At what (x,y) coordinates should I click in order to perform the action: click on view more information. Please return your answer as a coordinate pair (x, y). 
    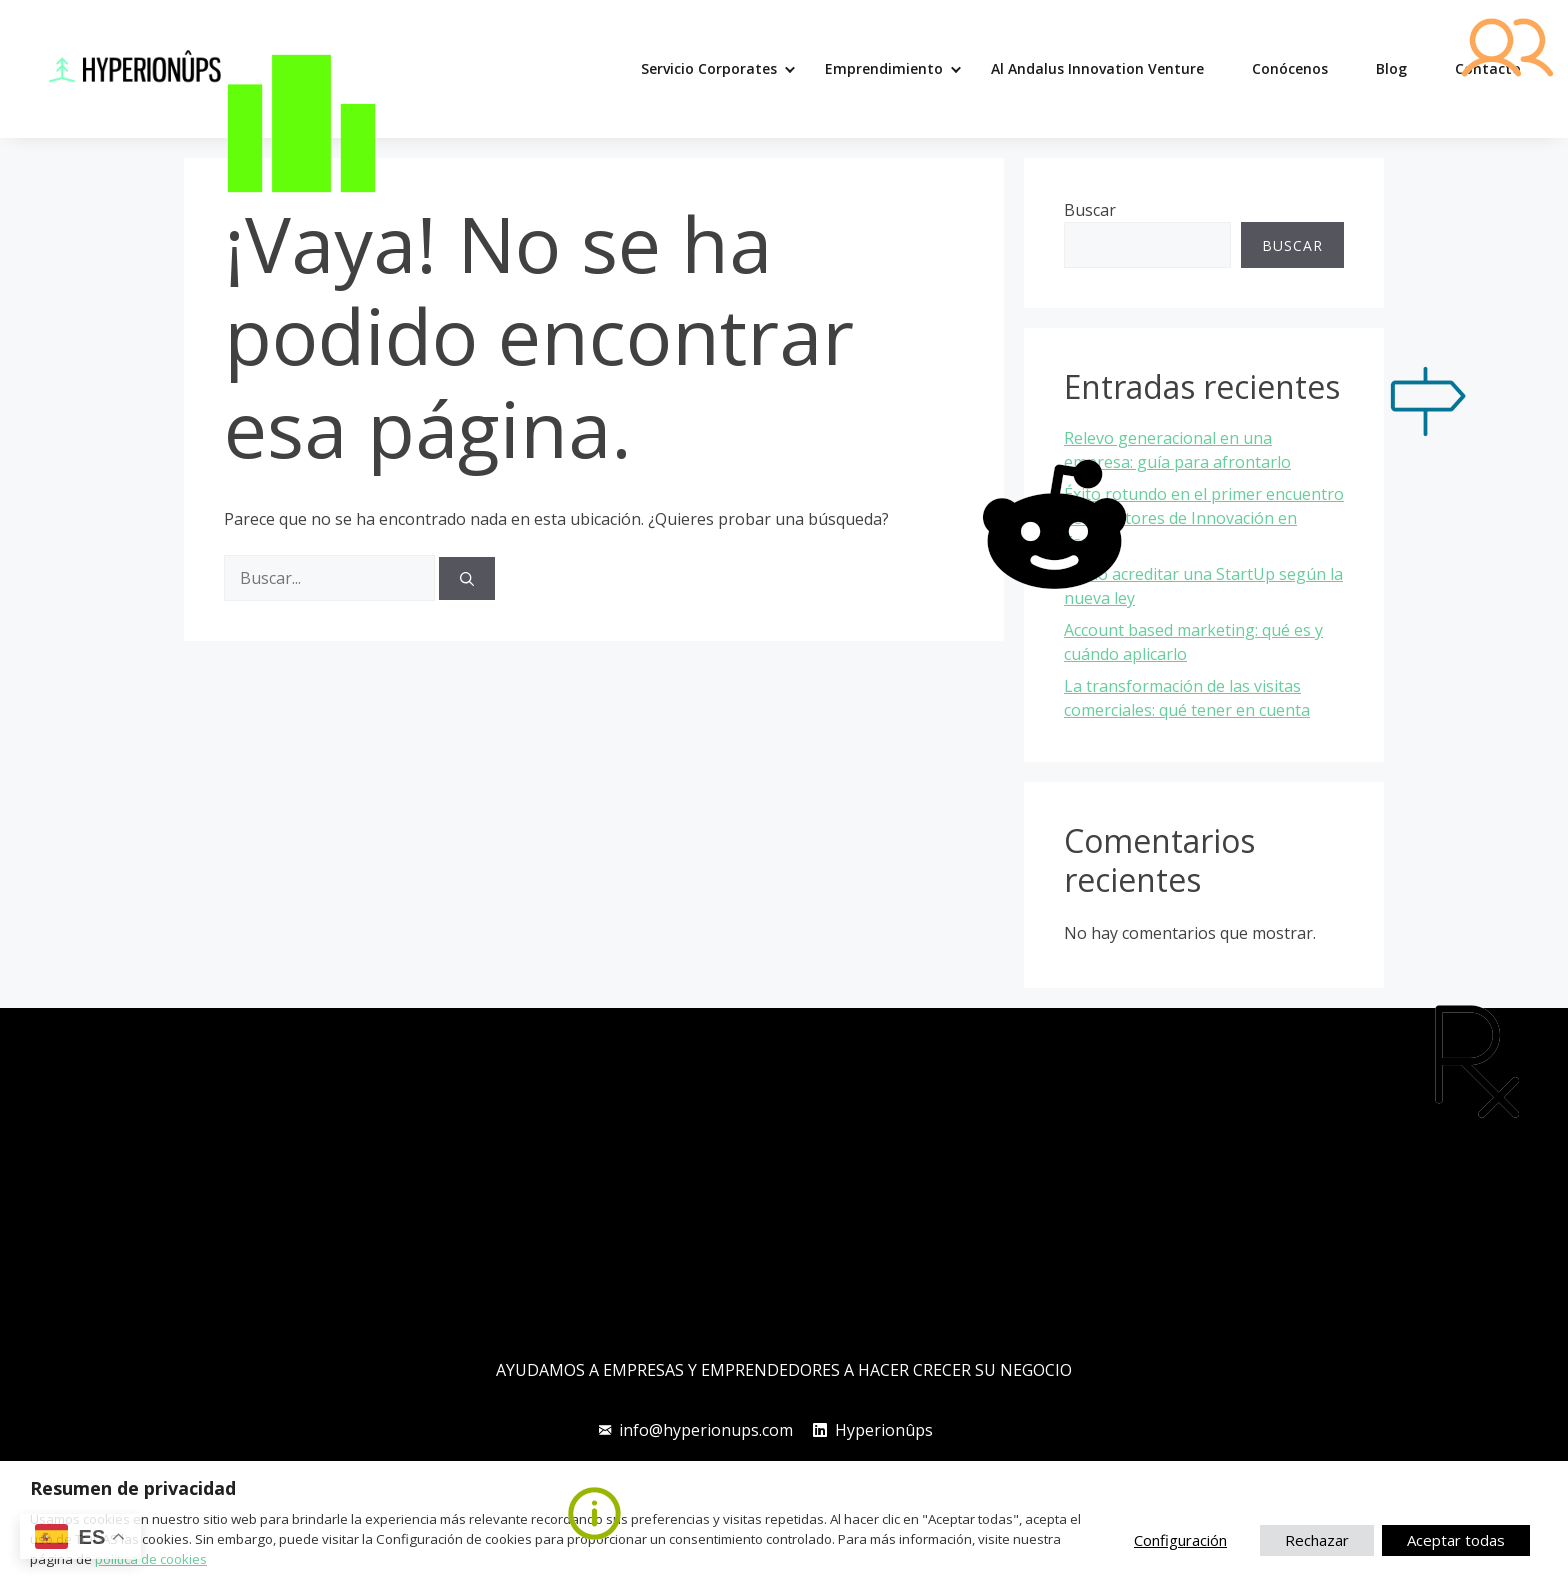
    Looking at the image, I should click on (594, 1513).